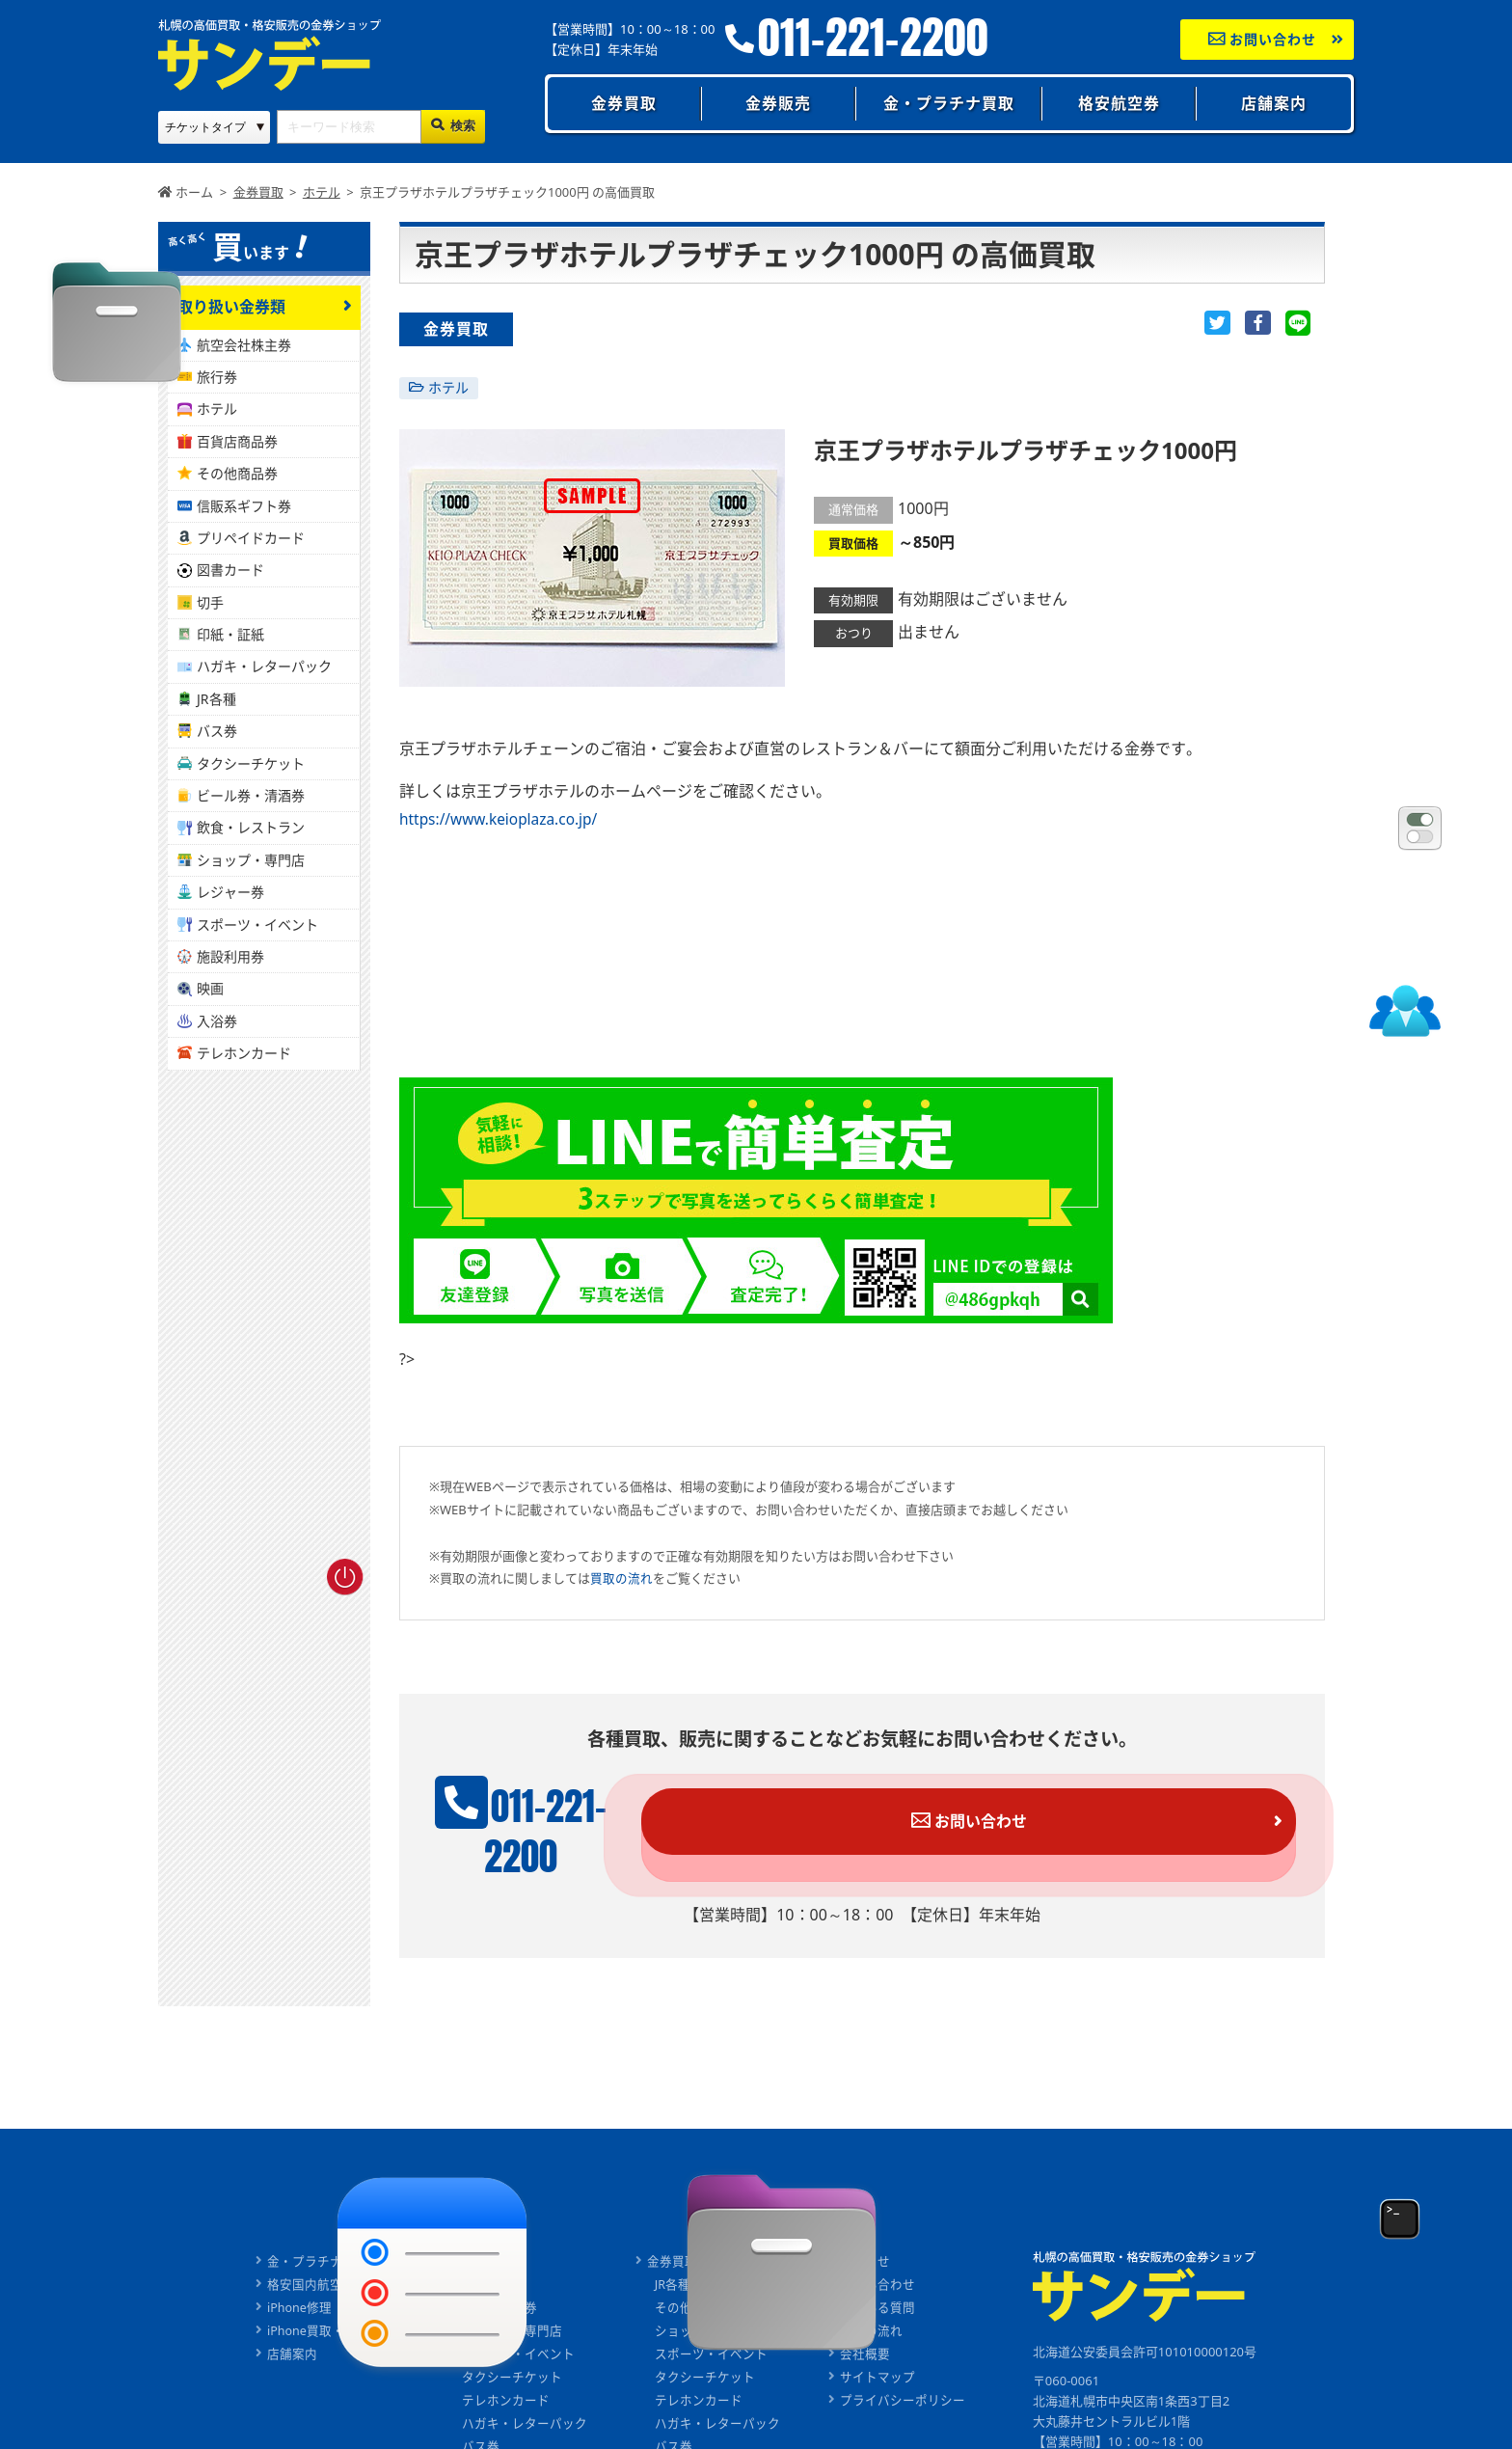 Image resolution: width=1512 pixels, height=2449 pixels. Describe the element at coordinates (345, 1577) in the screenshot. I see `shut down or power off the system` at that location.